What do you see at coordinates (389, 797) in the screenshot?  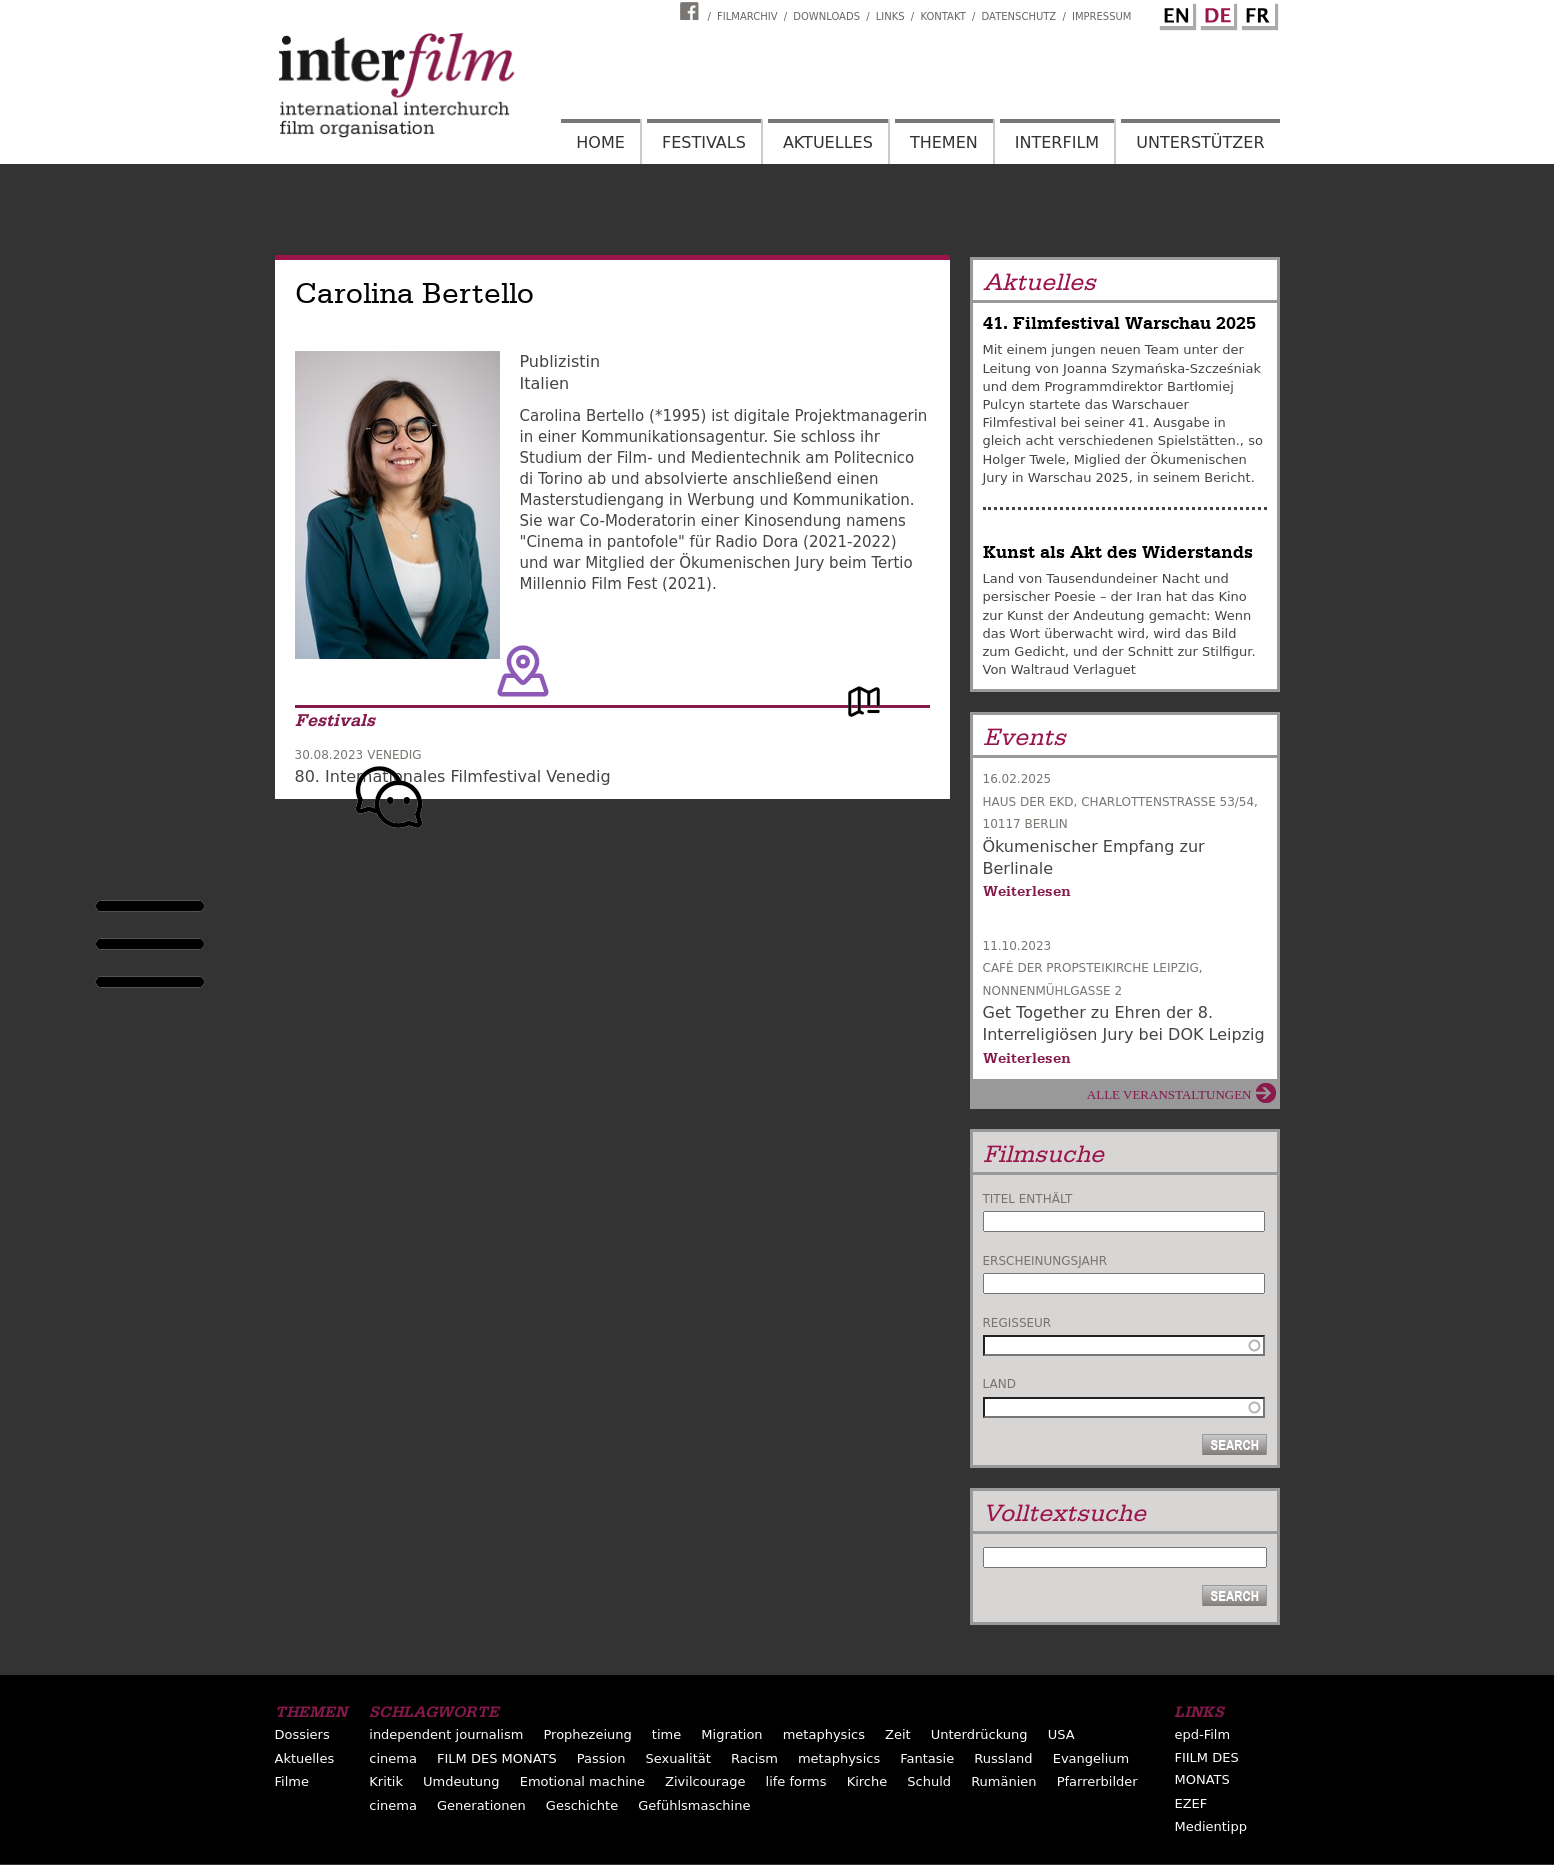 I see `open WeChat messaging app` at bounding box center [389, 797].